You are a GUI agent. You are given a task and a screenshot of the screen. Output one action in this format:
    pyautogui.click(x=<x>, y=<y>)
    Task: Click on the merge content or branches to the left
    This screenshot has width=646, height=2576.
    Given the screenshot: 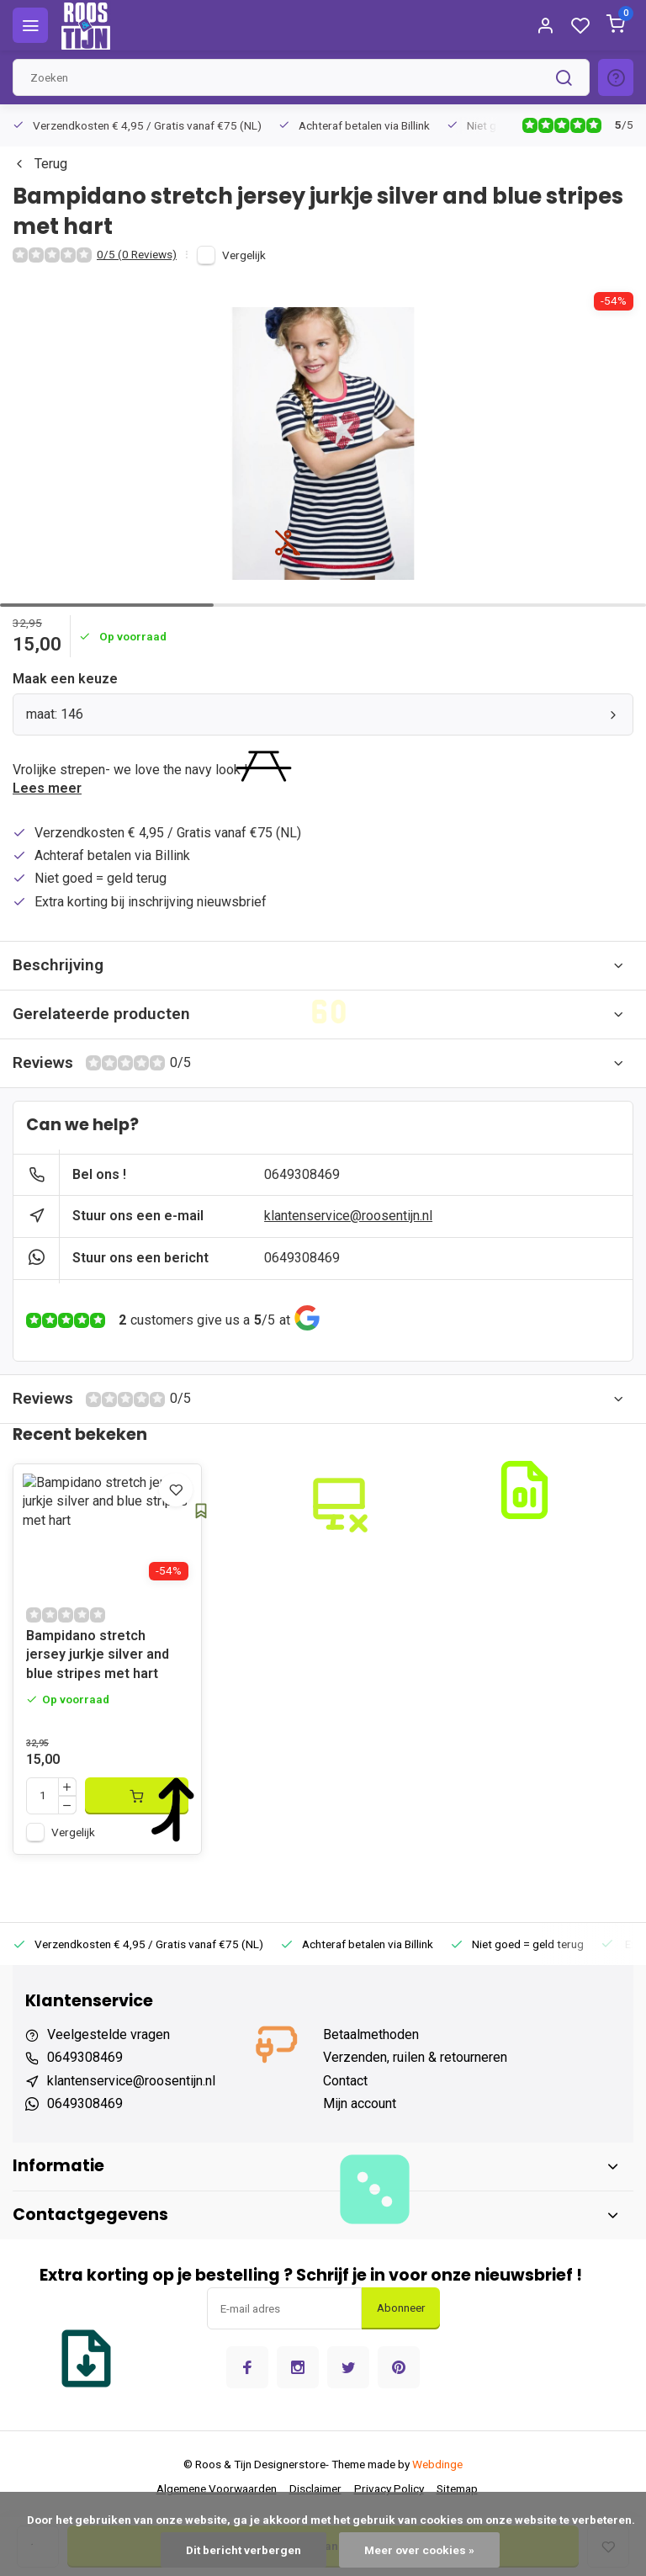 What is the action you would take?
    pyautogui.click(x=176, y=1809)
    